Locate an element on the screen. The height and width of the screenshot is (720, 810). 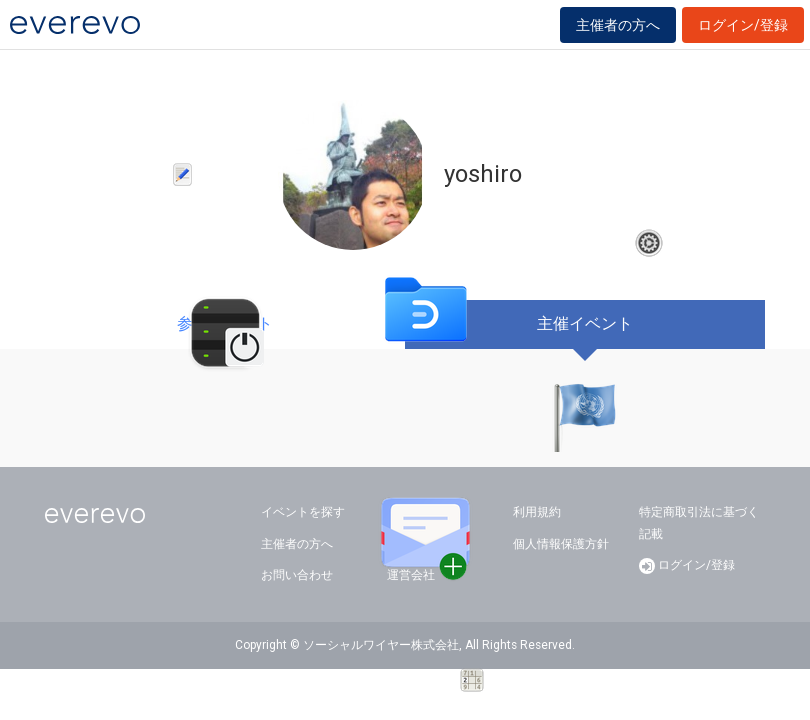
access language and region settings is located at coordinates (584, 417).